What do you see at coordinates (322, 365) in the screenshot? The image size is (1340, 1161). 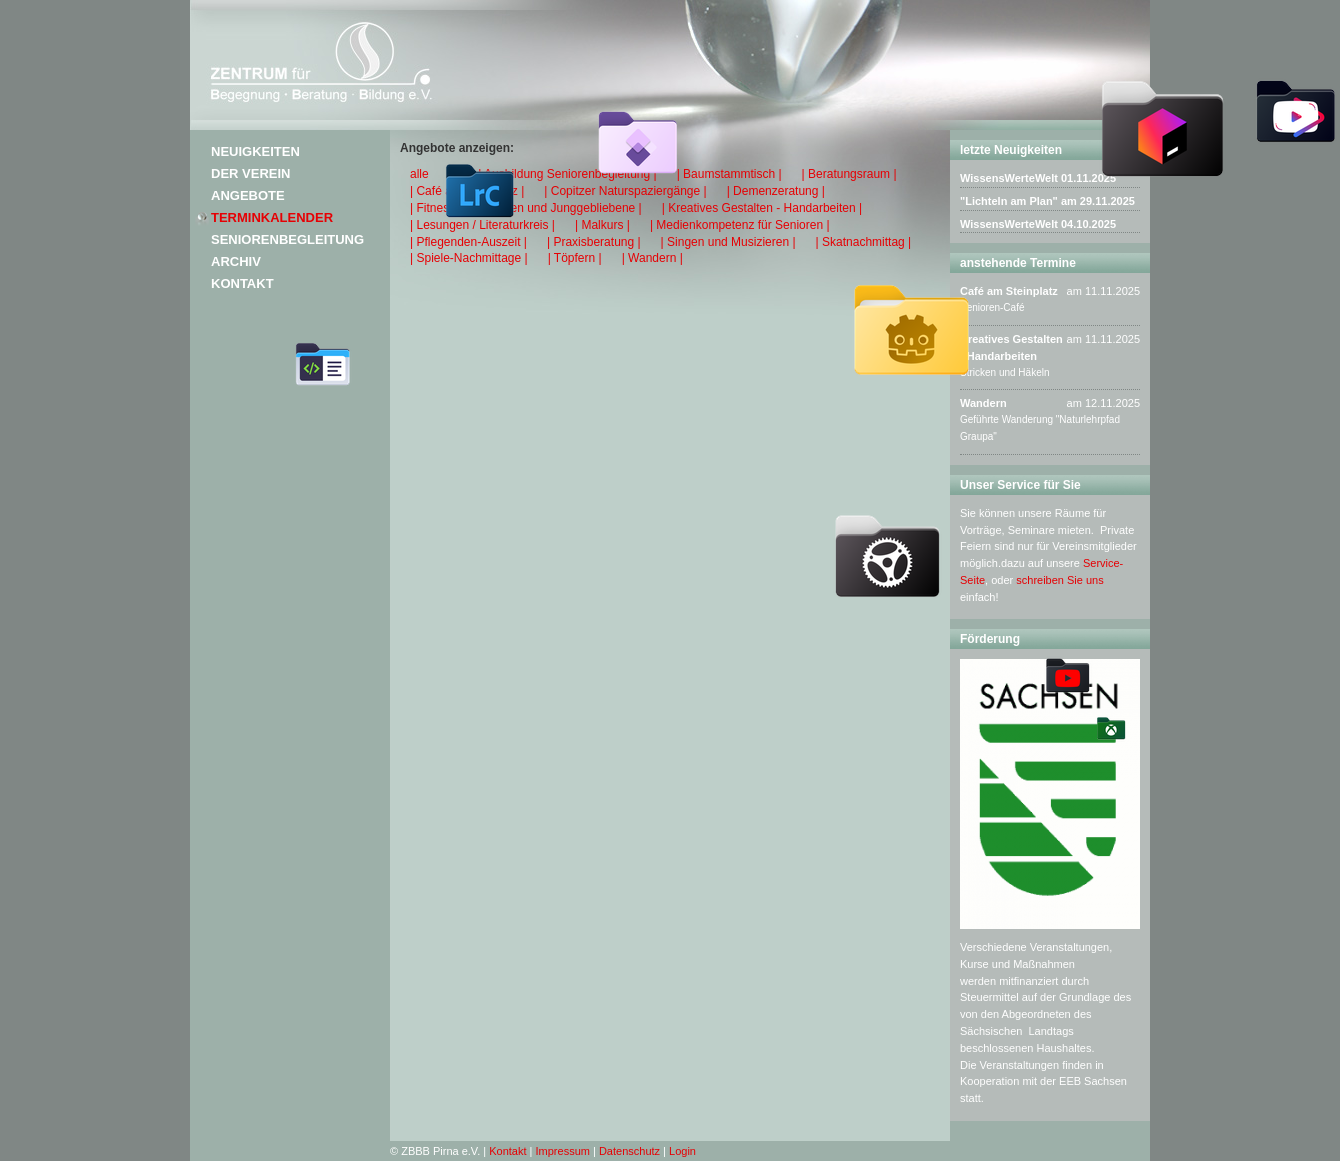 I see `open folder containing programming files` at bounding box center [322, 365].